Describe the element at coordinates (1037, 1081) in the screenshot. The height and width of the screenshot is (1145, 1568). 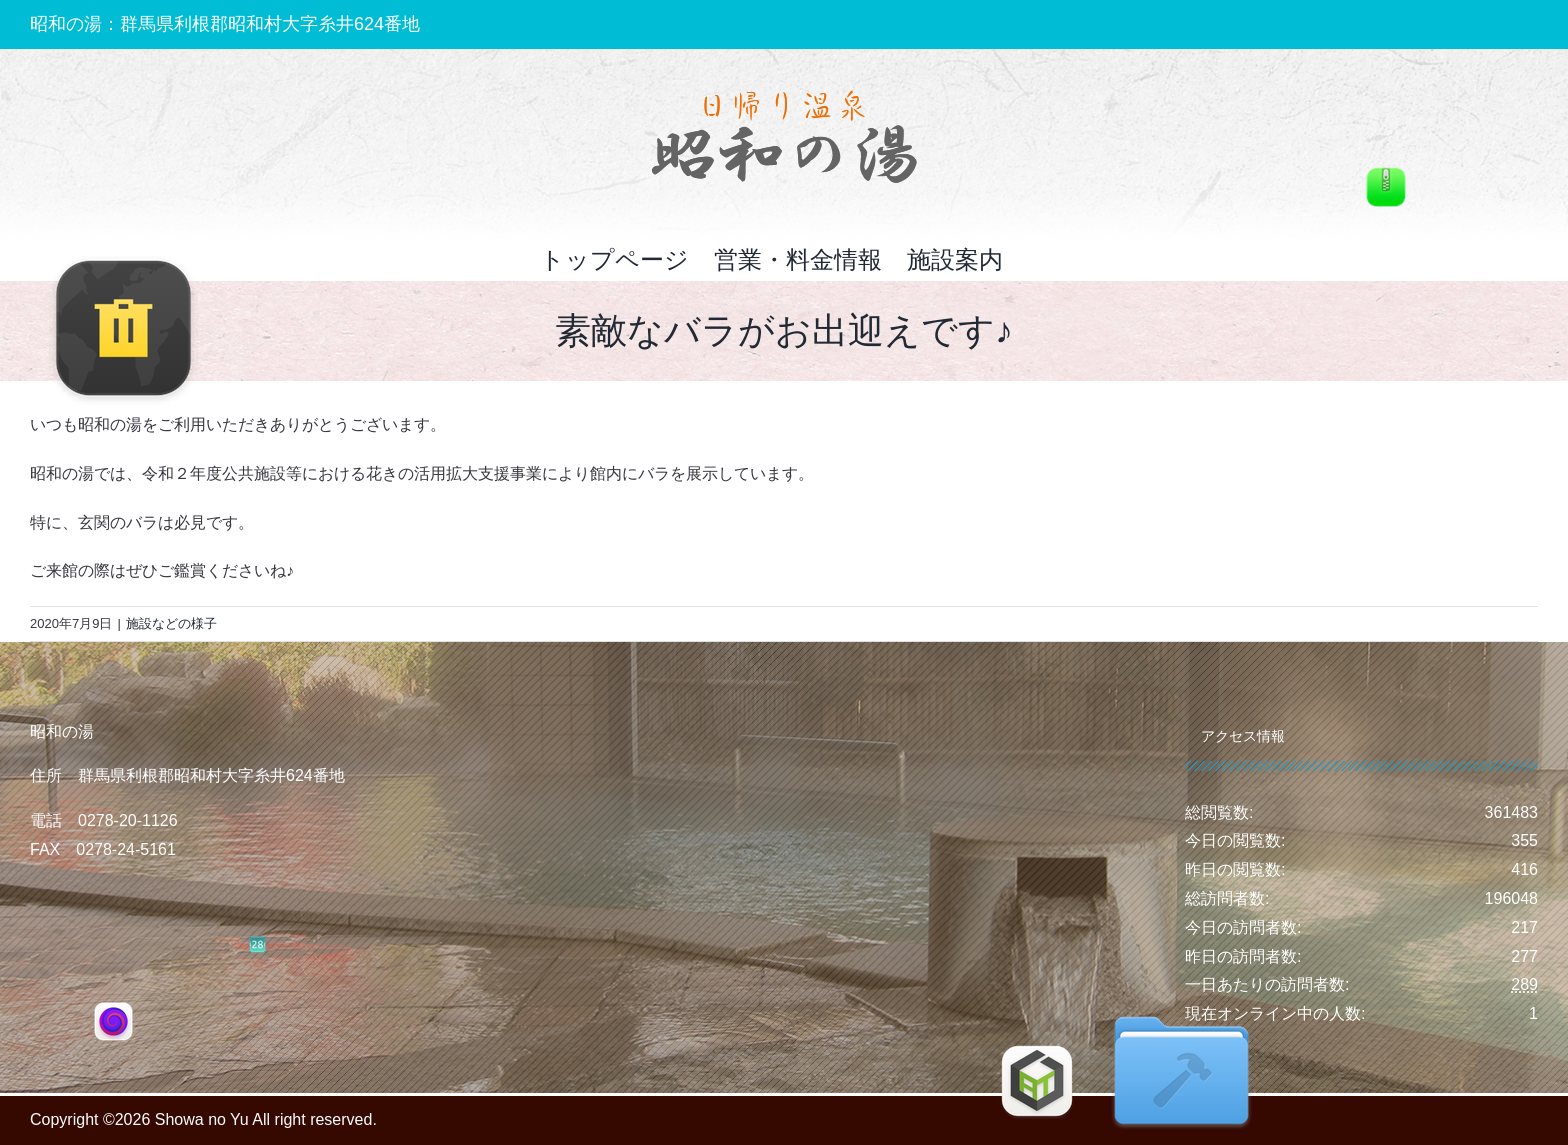
I see `launch atlauncher minecraft mod manager` at that location.